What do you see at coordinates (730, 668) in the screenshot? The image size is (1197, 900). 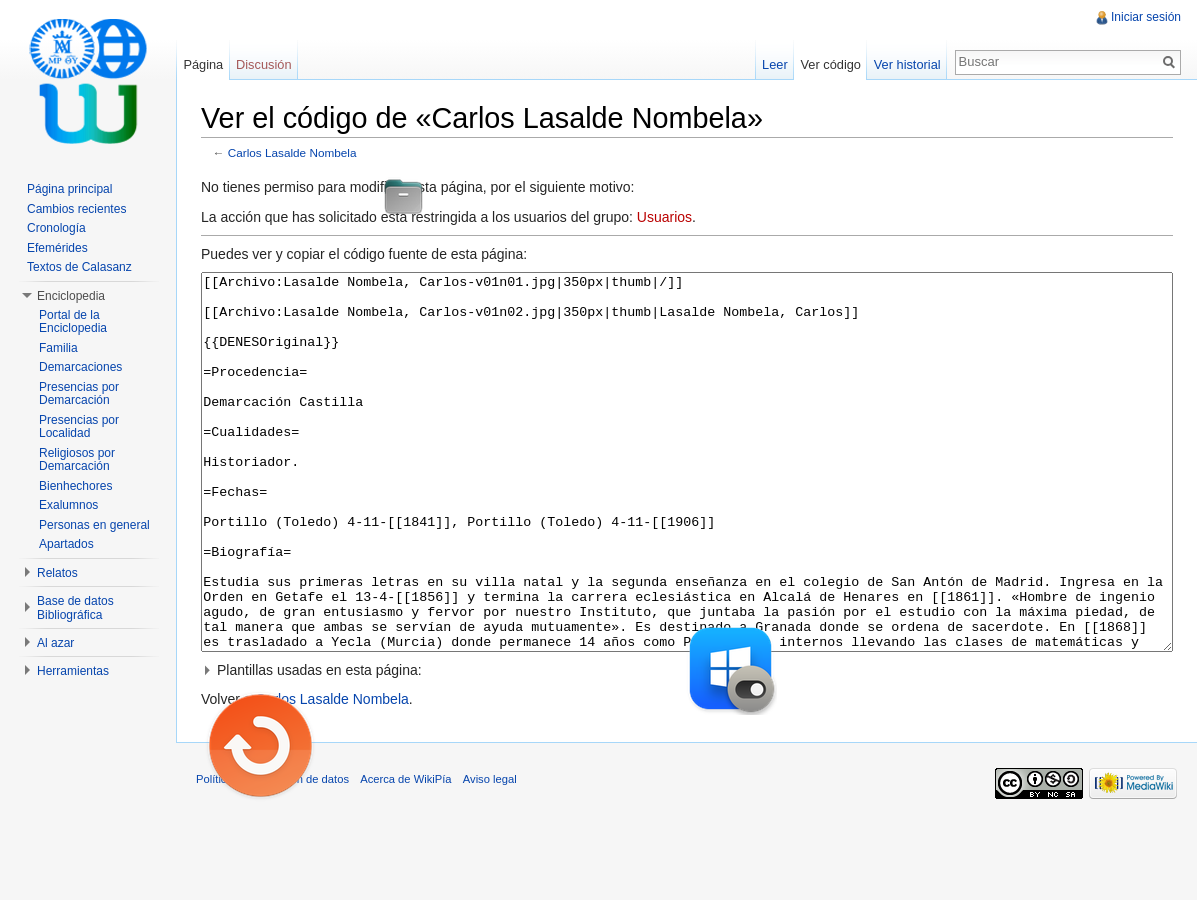 I see `launch winetricks to configure wine settings` at bounding box center [730, 668].